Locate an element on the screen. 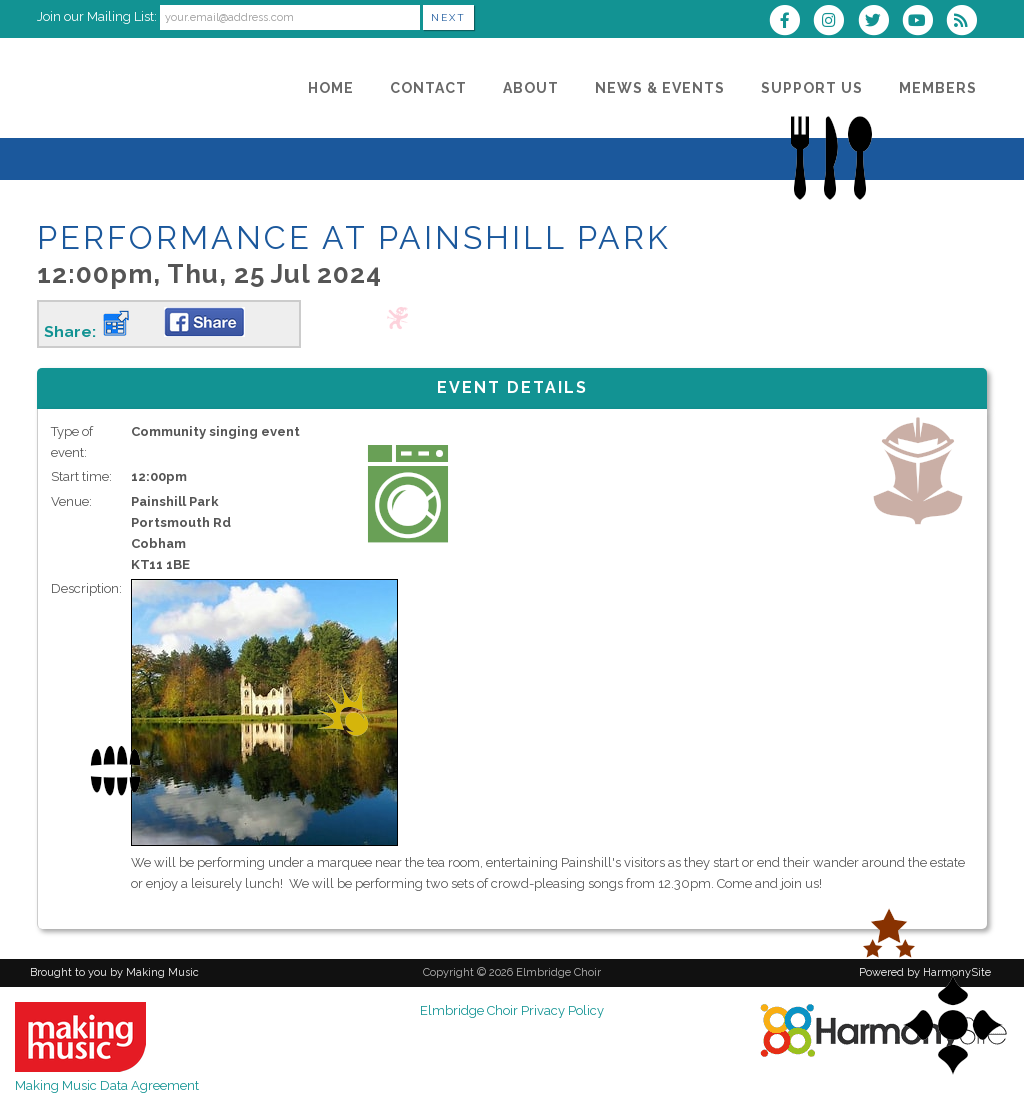 This screenshot has width=1024, height=1110. select knight or medieval warrior class is located at coordinates (918, 471).